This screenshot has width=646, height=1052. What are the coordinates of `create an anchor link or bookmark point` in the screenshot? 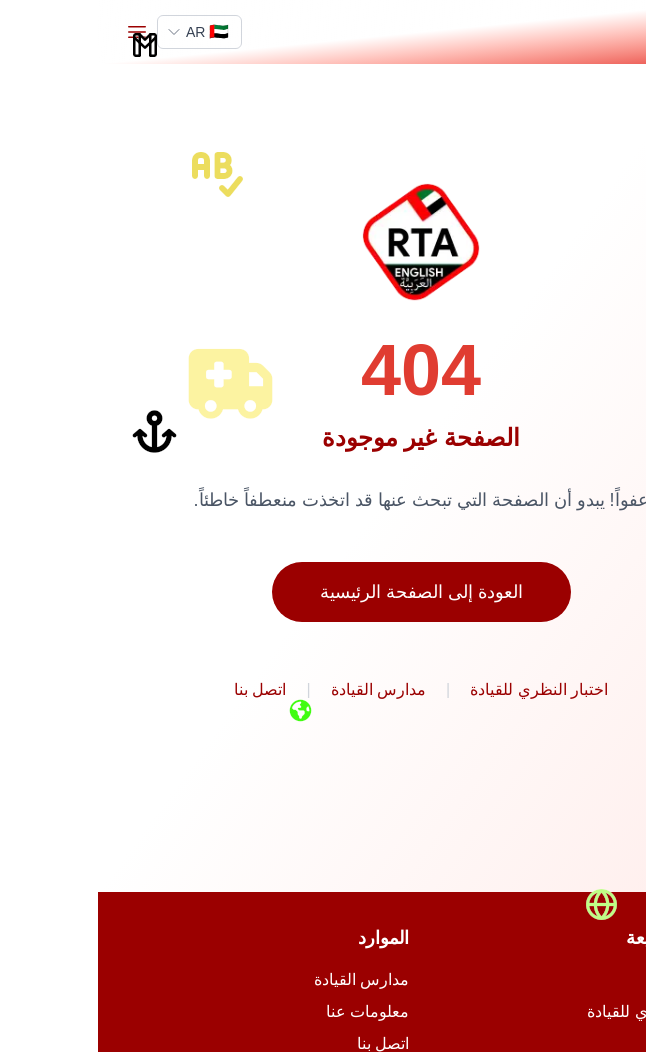 It's located at (154, 431).